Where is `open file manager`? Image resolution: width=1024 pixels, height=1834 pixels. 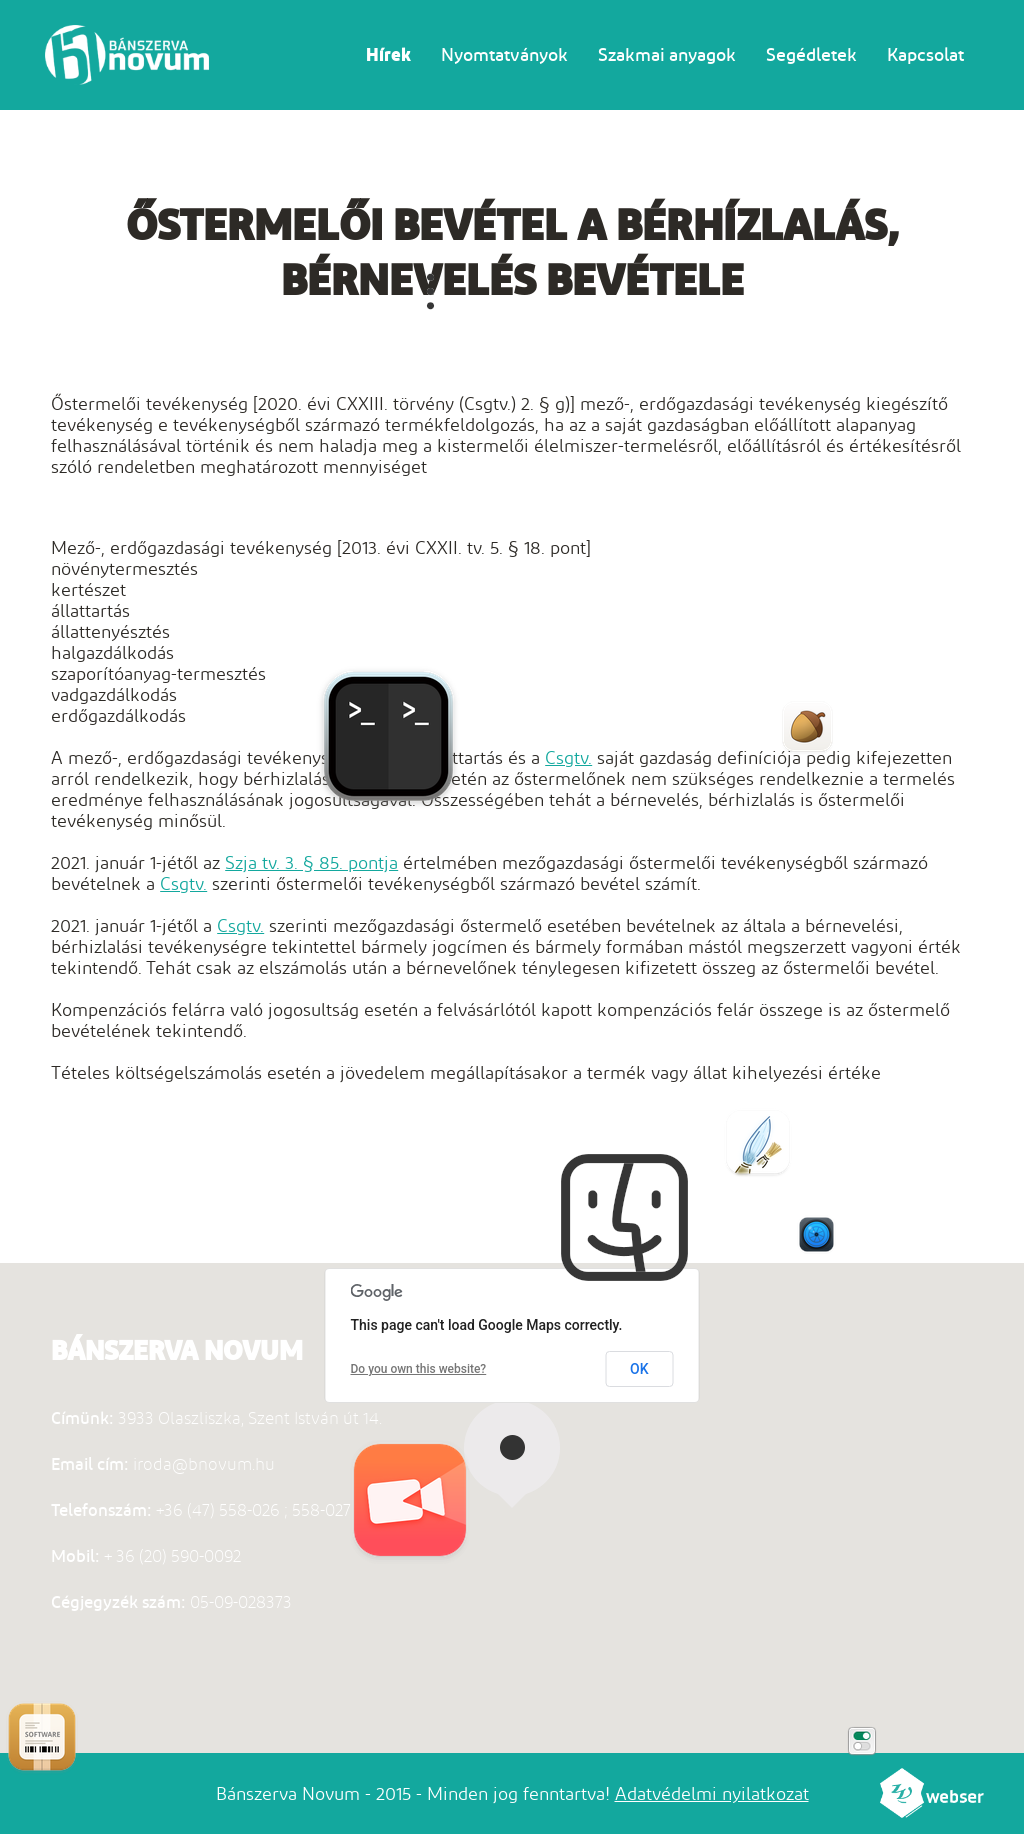
open file manager is located at coordinates (624, 1217).